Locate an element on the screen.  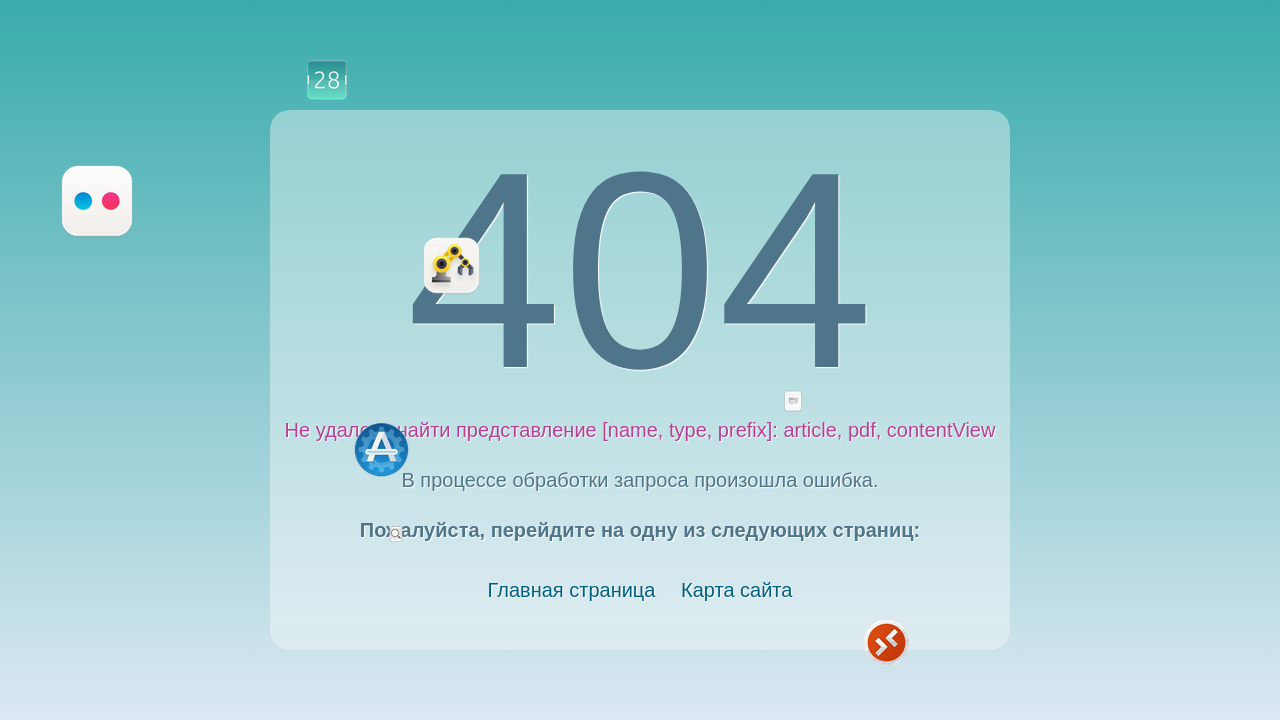
open the calendar app is located at coordinates (327, 80).